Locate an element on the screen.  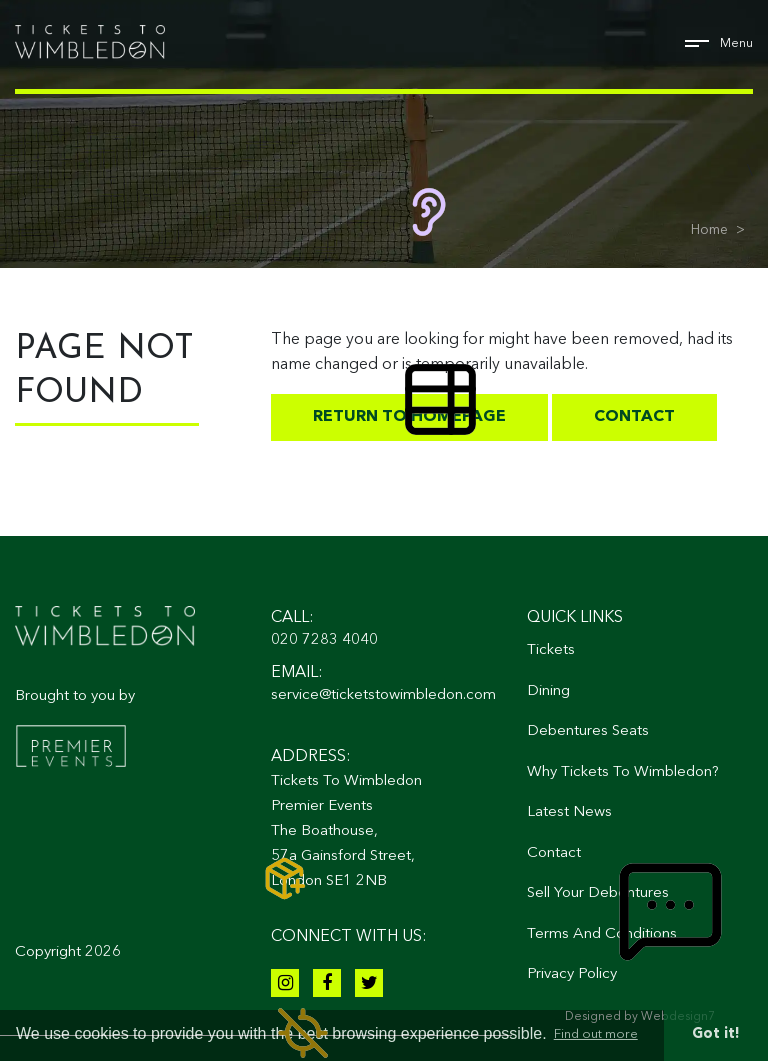
view more messages or conversation options is located at coordinates (670, 909).